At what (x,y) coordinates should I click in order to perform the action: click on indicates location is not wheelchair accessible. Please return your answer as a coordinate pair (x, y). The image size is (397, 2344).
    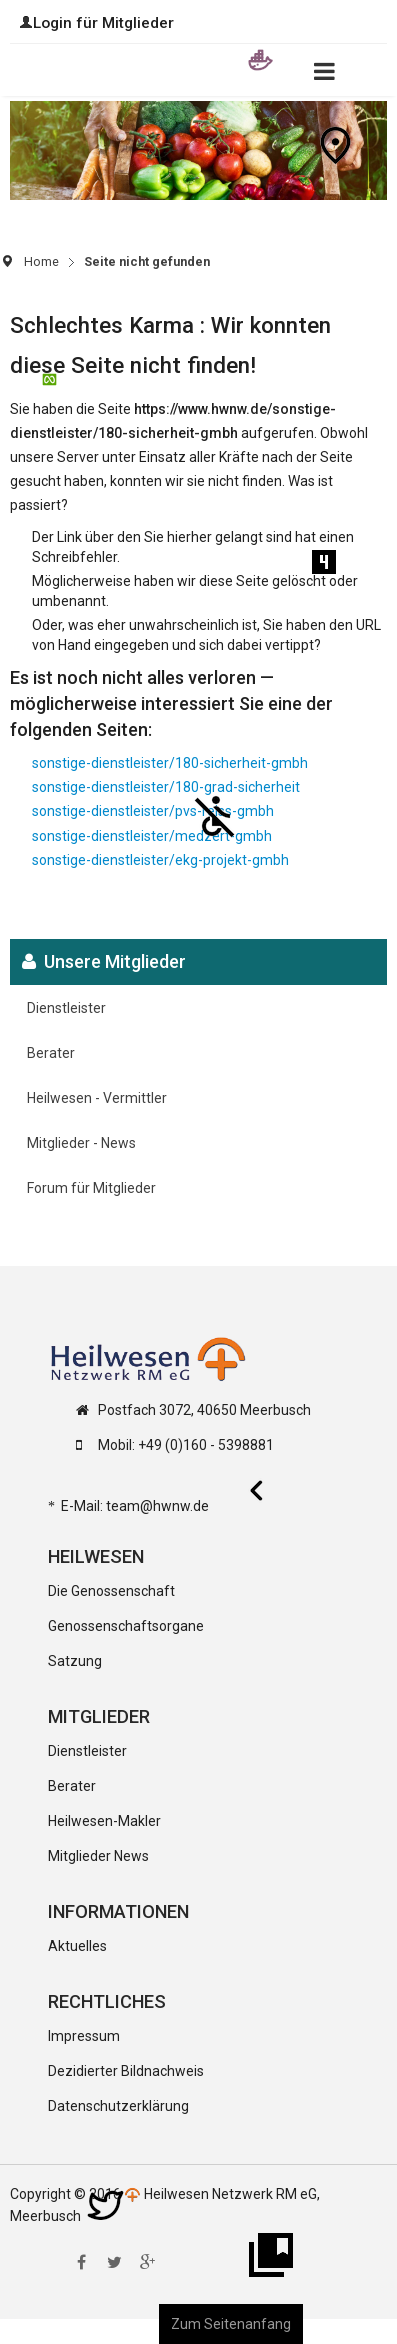
    Looking at the image, I should click on (216, 816).